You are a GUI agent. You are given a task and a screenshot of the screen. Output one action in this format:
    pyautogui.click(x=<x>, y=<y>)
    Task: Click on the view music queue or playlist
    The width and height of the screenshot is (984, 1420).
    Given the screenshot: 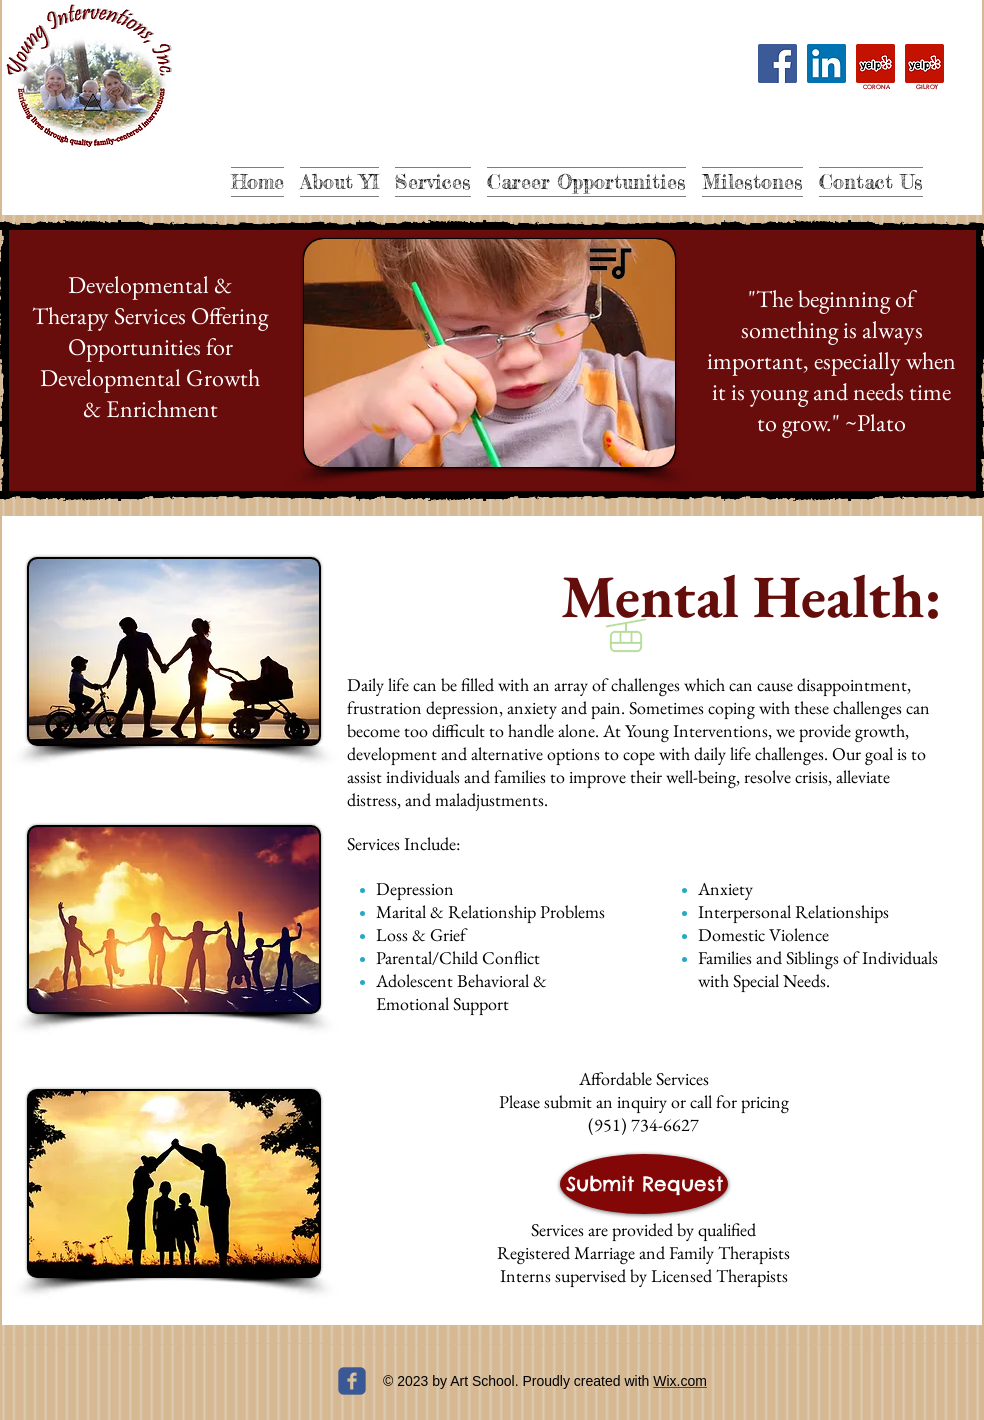 What is the action you would take?
    pyautogui.click(x=609, y=261)
    